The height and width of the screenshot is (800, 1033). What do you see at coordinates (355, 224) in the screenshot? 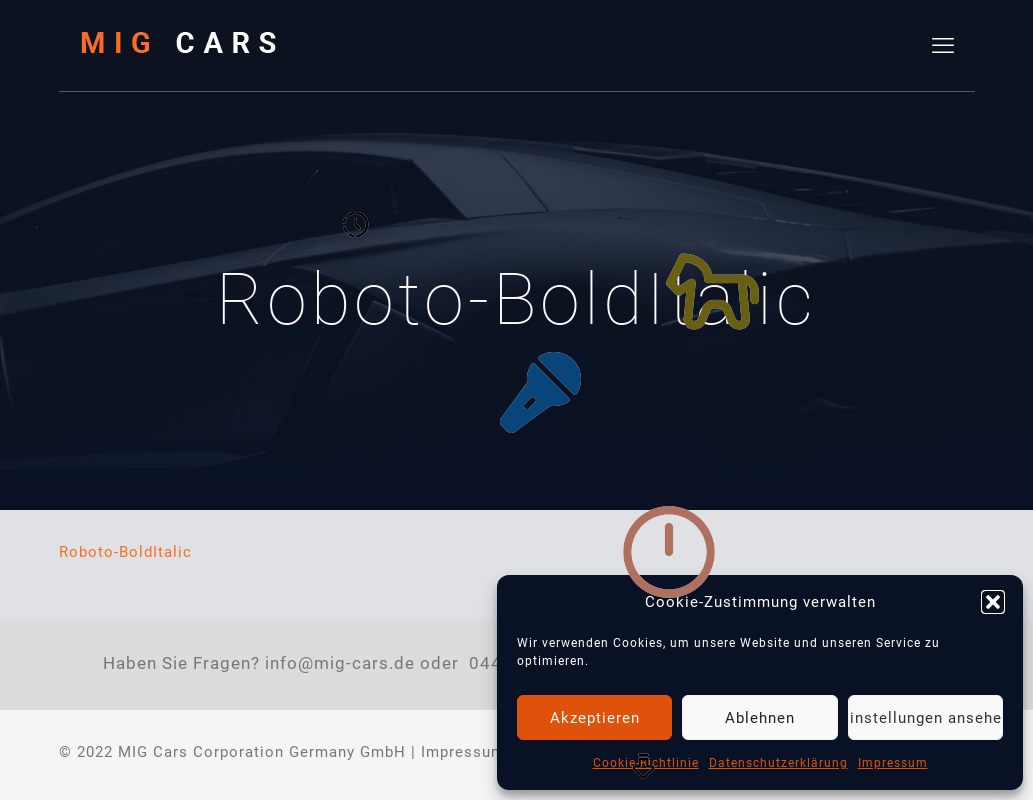
I see `toggle viewing history on or off` at bounding box center [355, 224].